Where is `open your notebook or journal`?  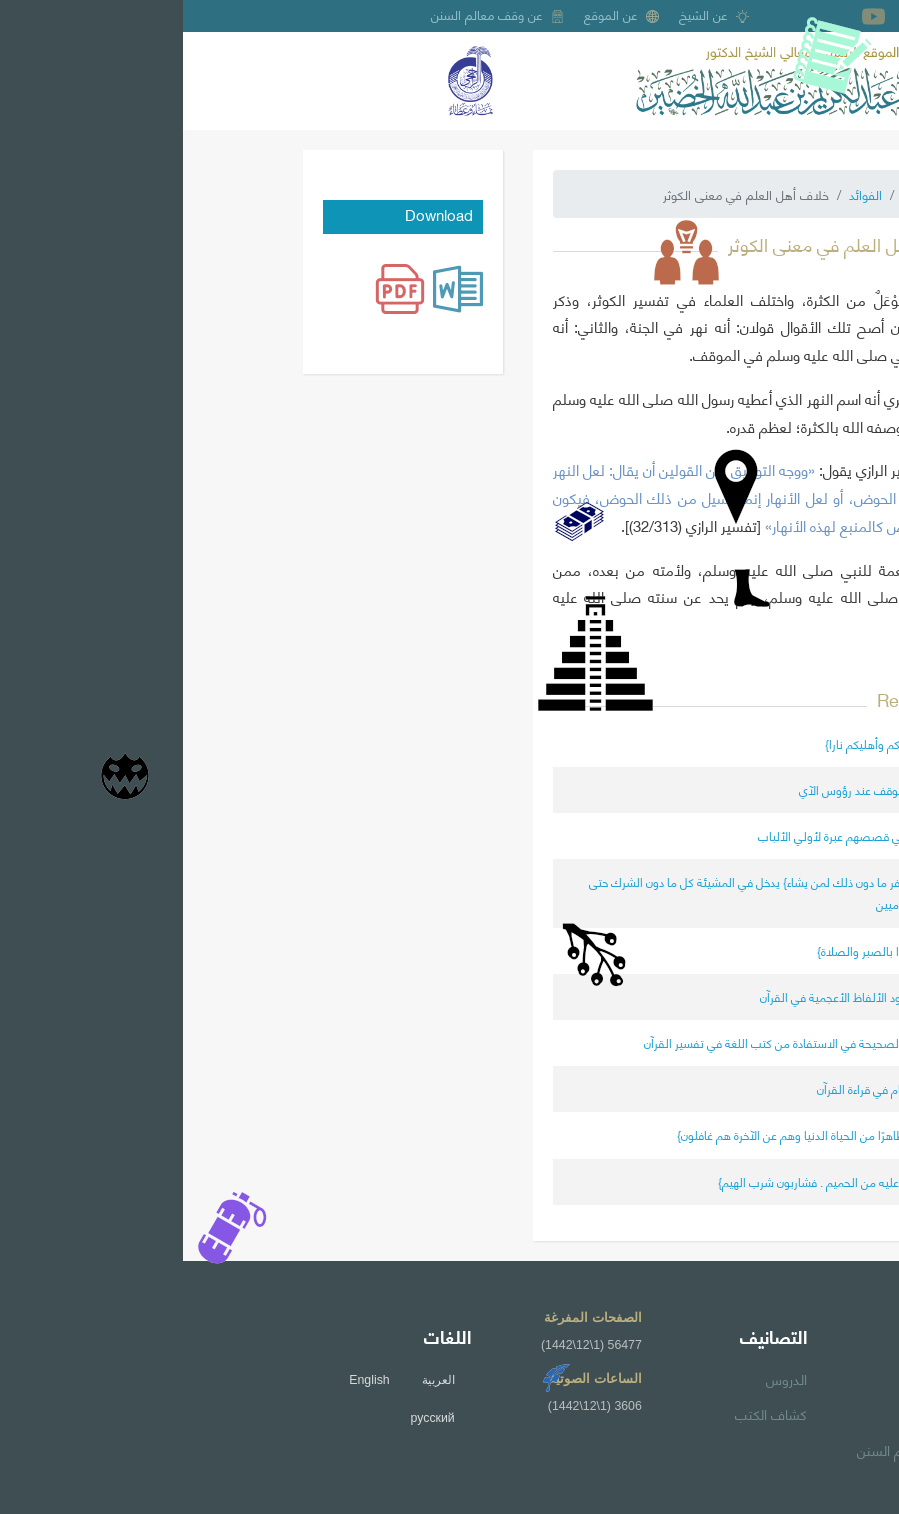
open your notebook or journal is located at coordinates (832, 55).